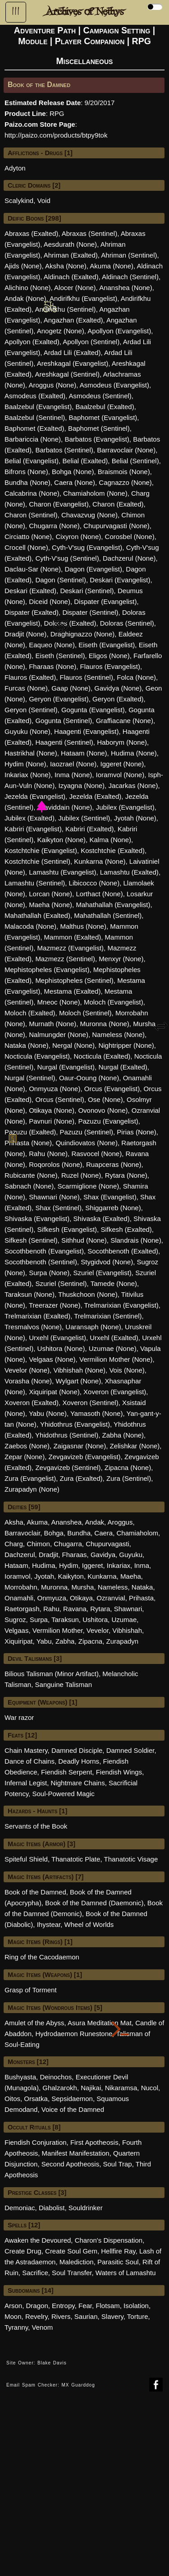  Describe the element at coordinates (41, 806) in the screenshot. I see `indicates a park or nature area on a map` at that location.